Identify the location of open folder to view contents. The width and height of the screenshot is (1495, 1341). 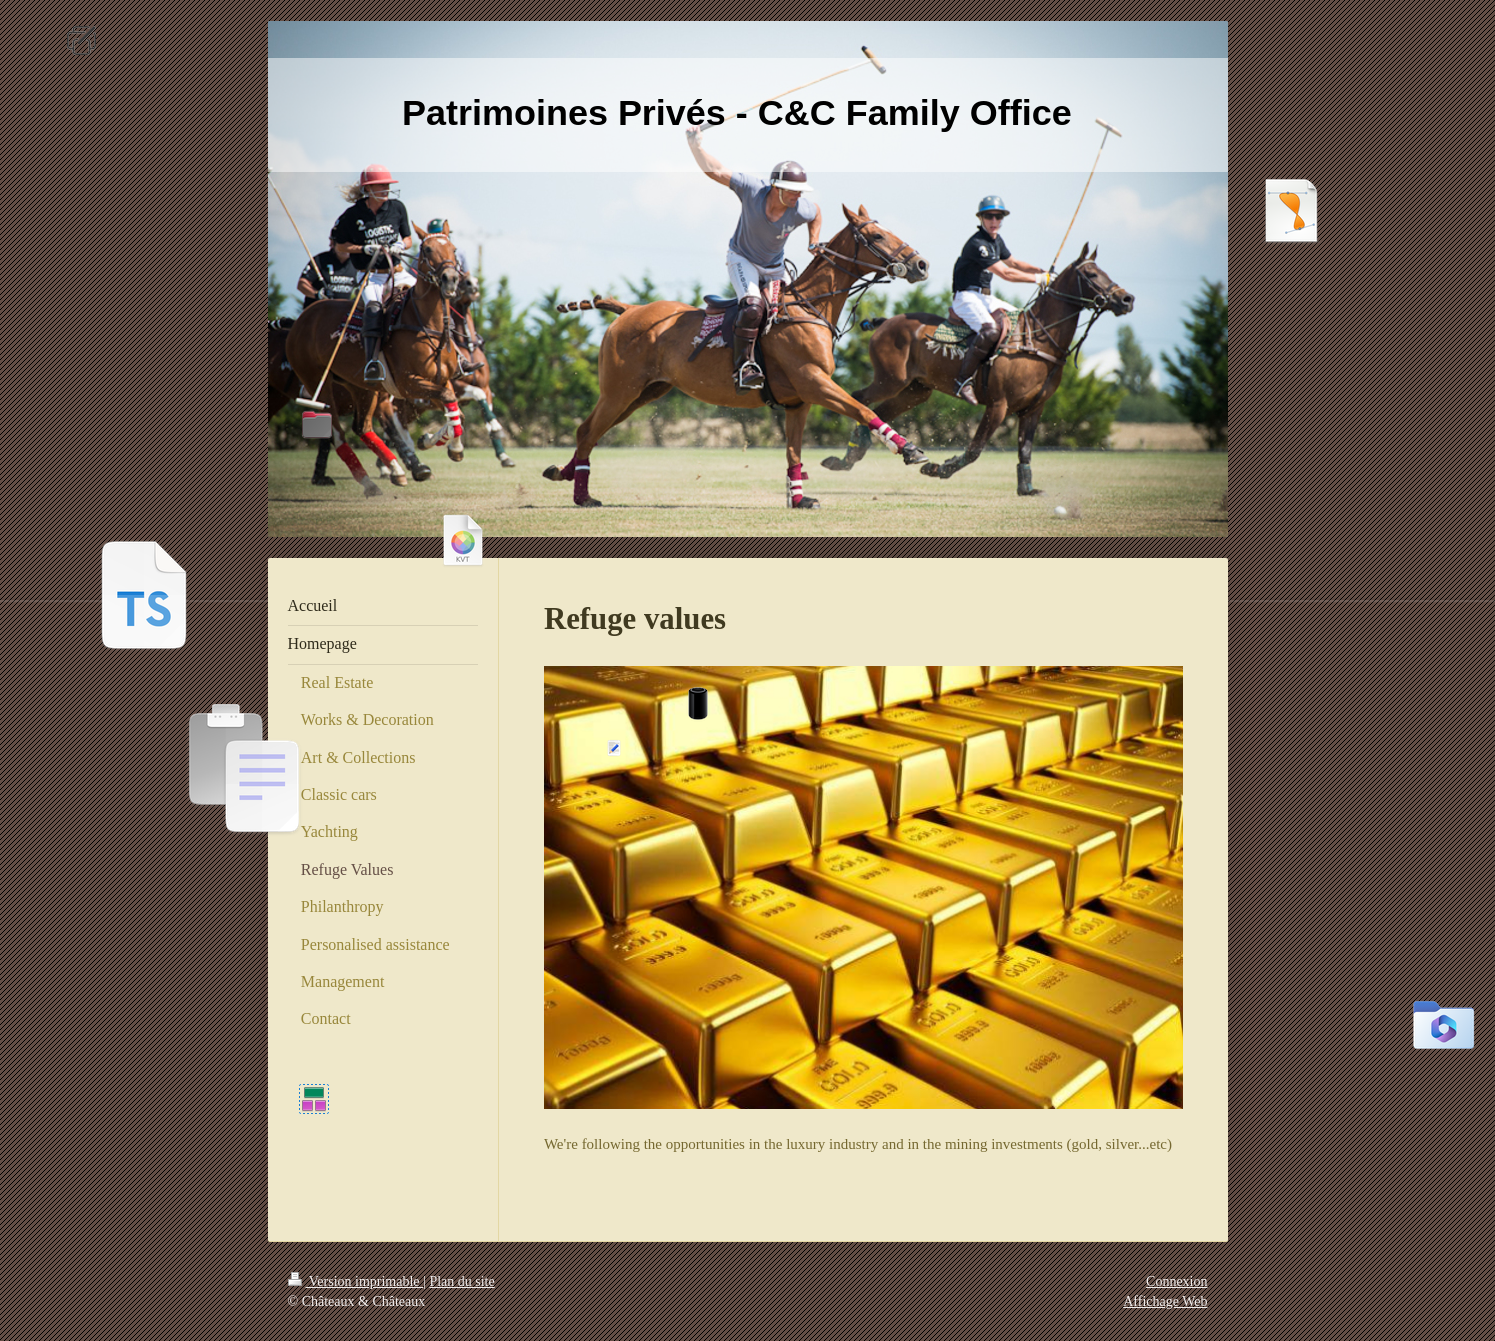
(317, 424).